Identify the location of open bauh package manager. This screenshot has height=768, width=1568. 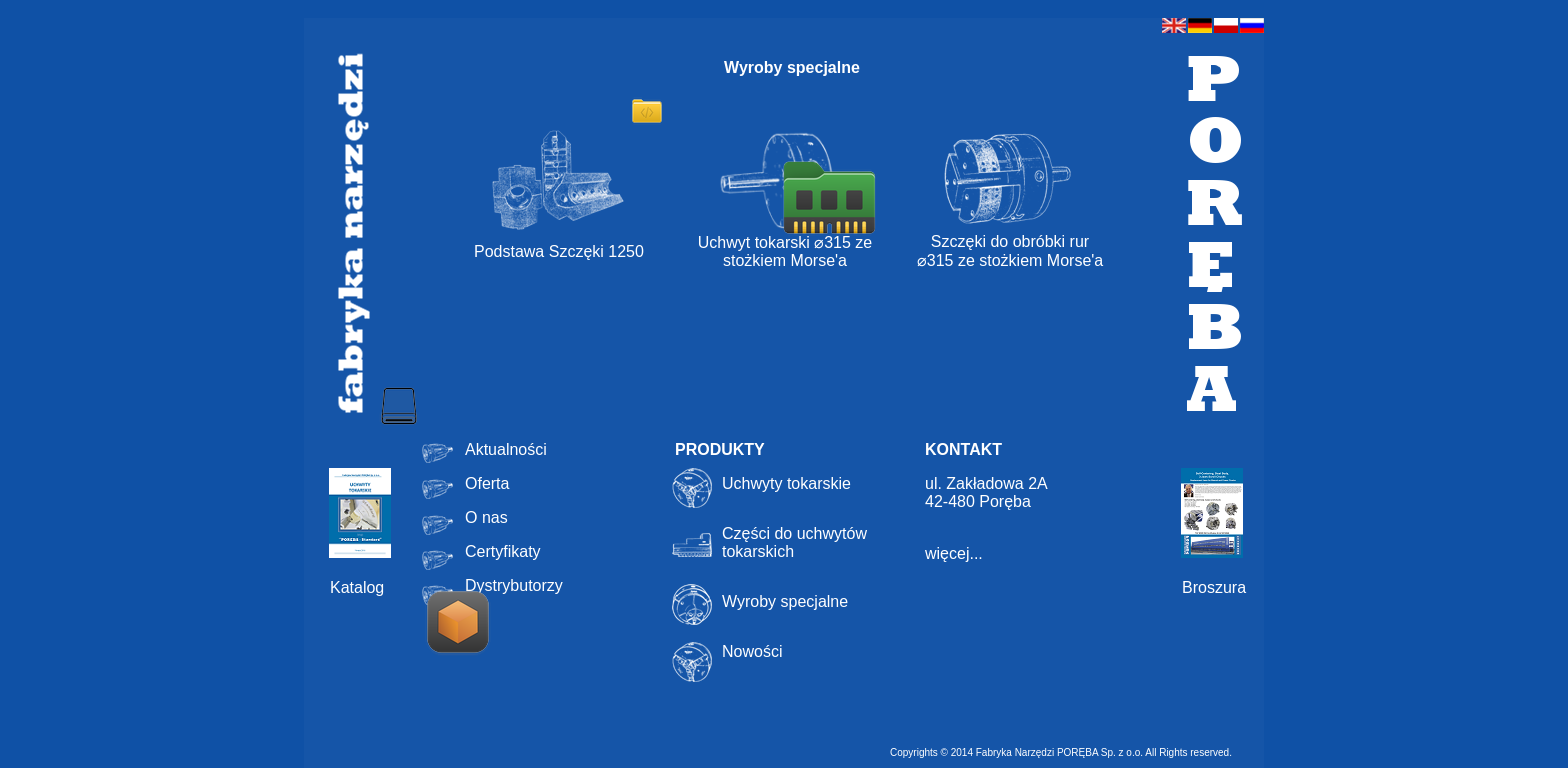
(458, 622).